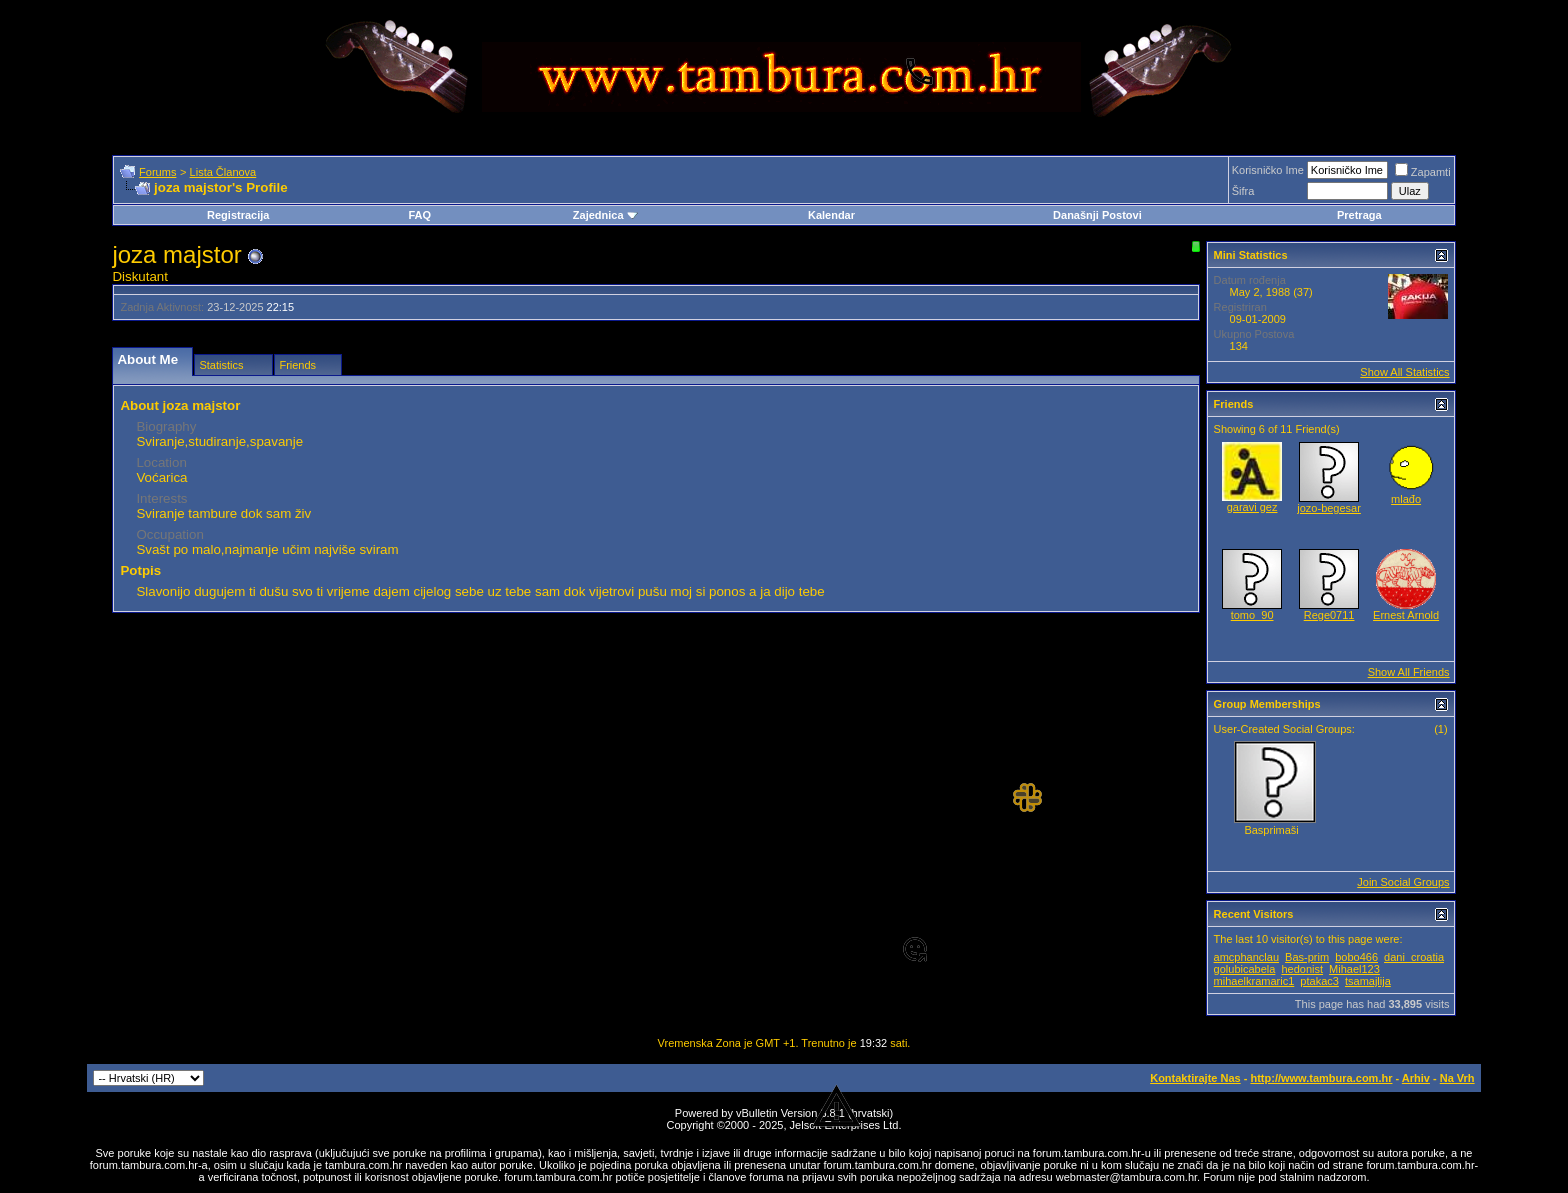 This screenshot has height=1193, width=1568. I want to click on make a phone call, so click(919, 71).